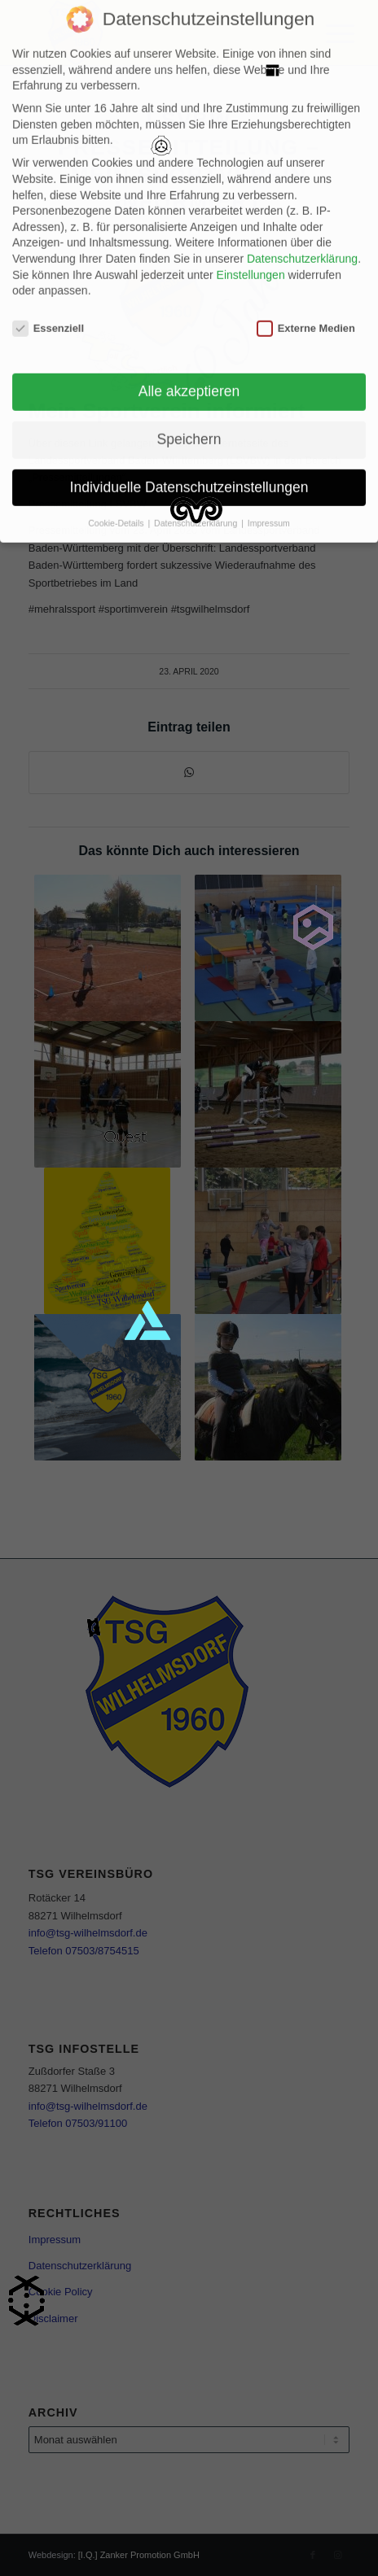 The width and height of the screenshot is (378, 2576). What do you see at coordinates (313, 927) in the screenshot?
I see `view NFT collection or digital assets` at bounding box center [313, 927].